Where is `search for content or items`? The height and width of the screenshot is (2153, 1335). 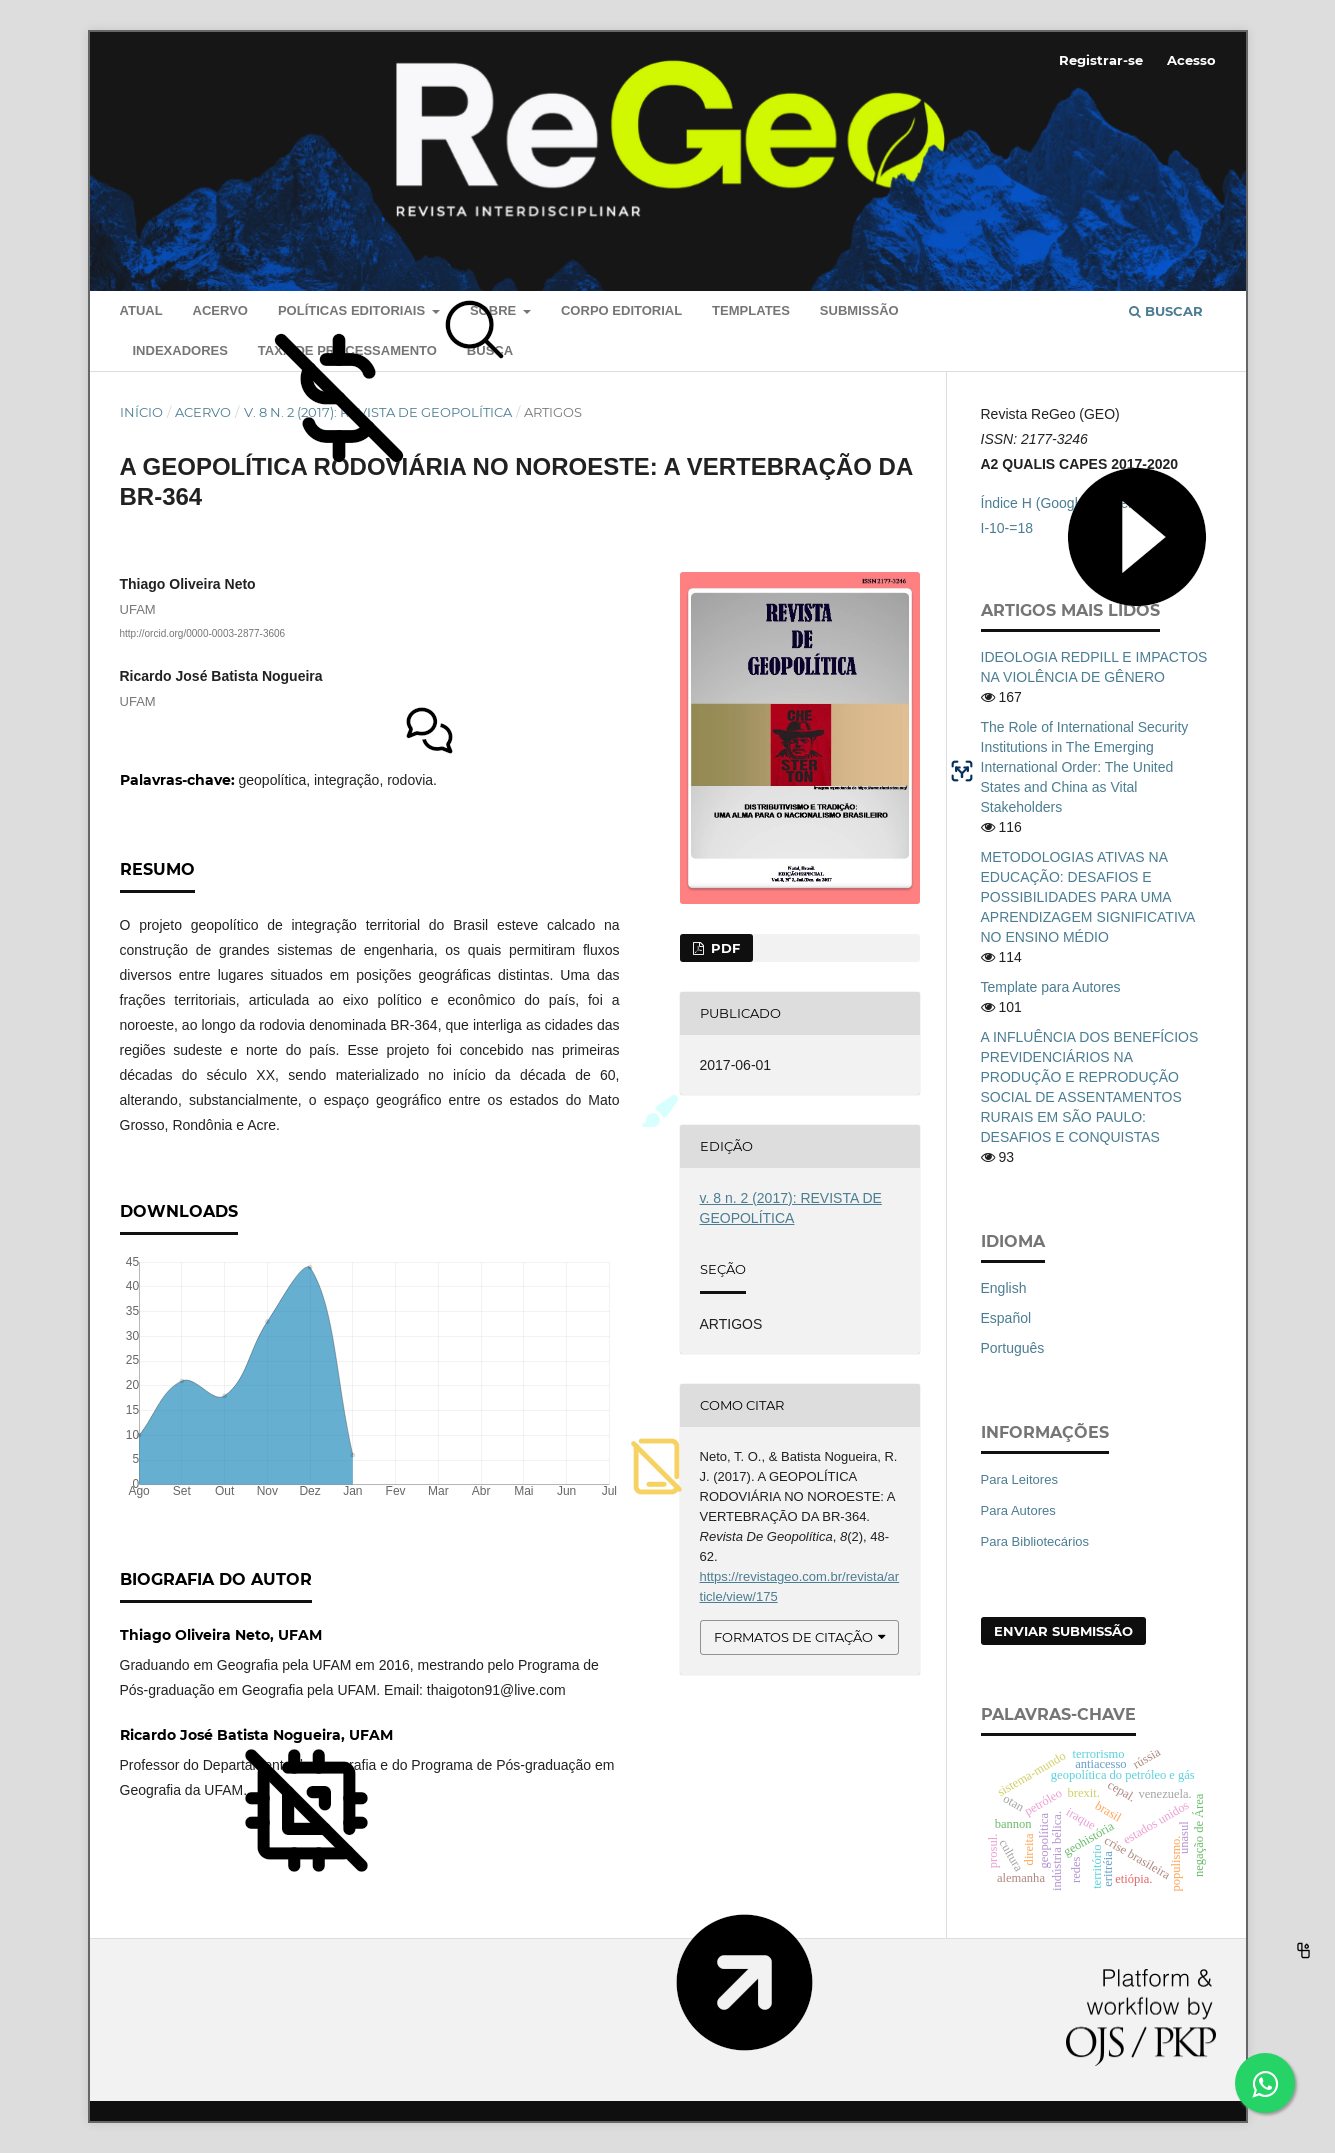
search for content or items is located at coordinates (474, 329).